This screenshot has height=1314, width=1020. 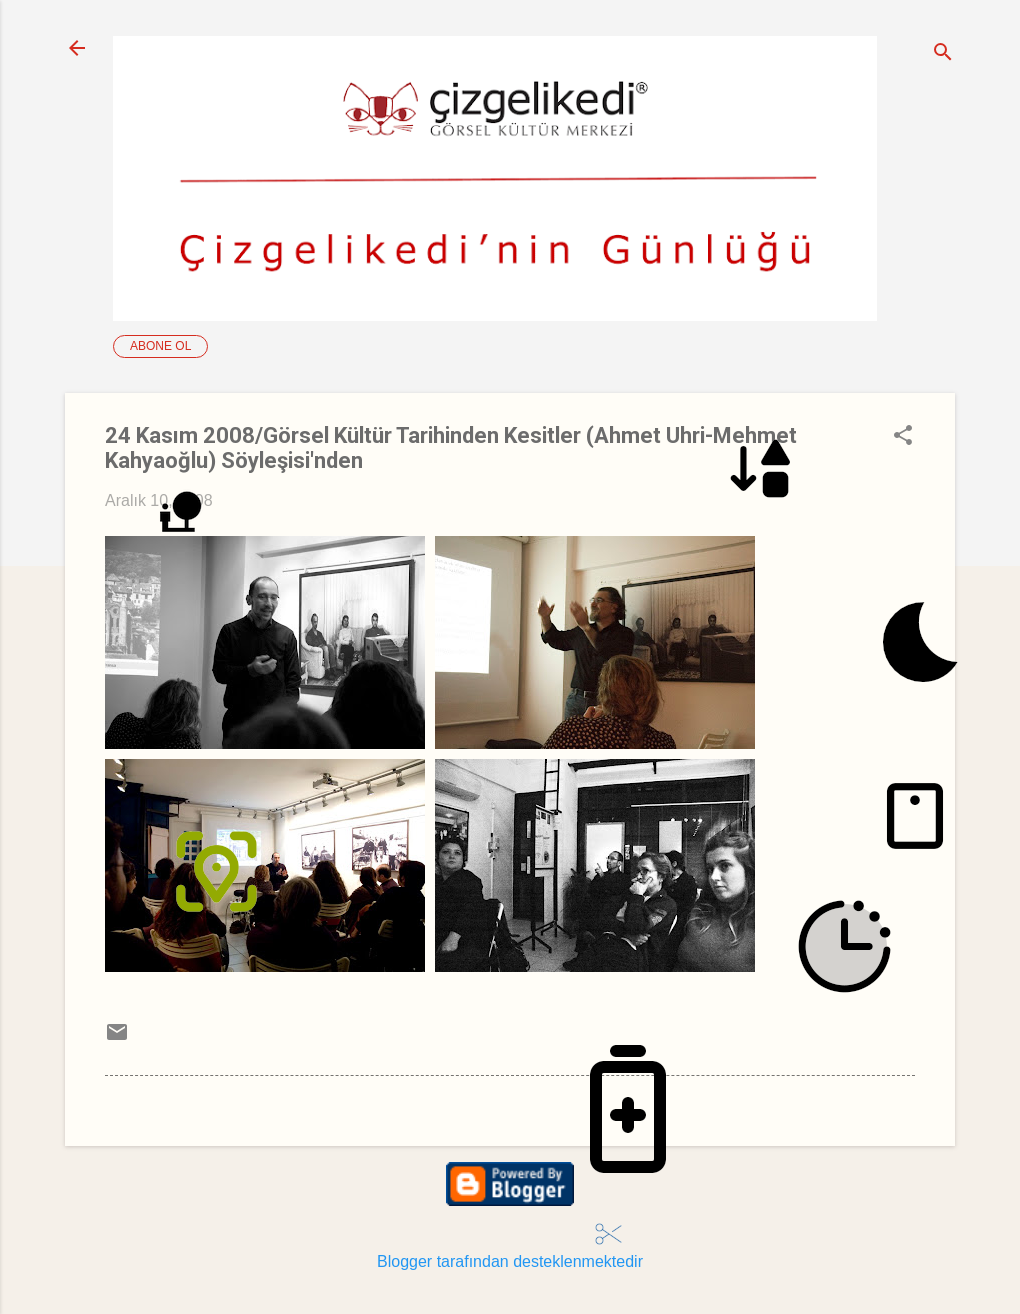 I want to click on tablet device with front-facing camera, so click(x=915, y=816).